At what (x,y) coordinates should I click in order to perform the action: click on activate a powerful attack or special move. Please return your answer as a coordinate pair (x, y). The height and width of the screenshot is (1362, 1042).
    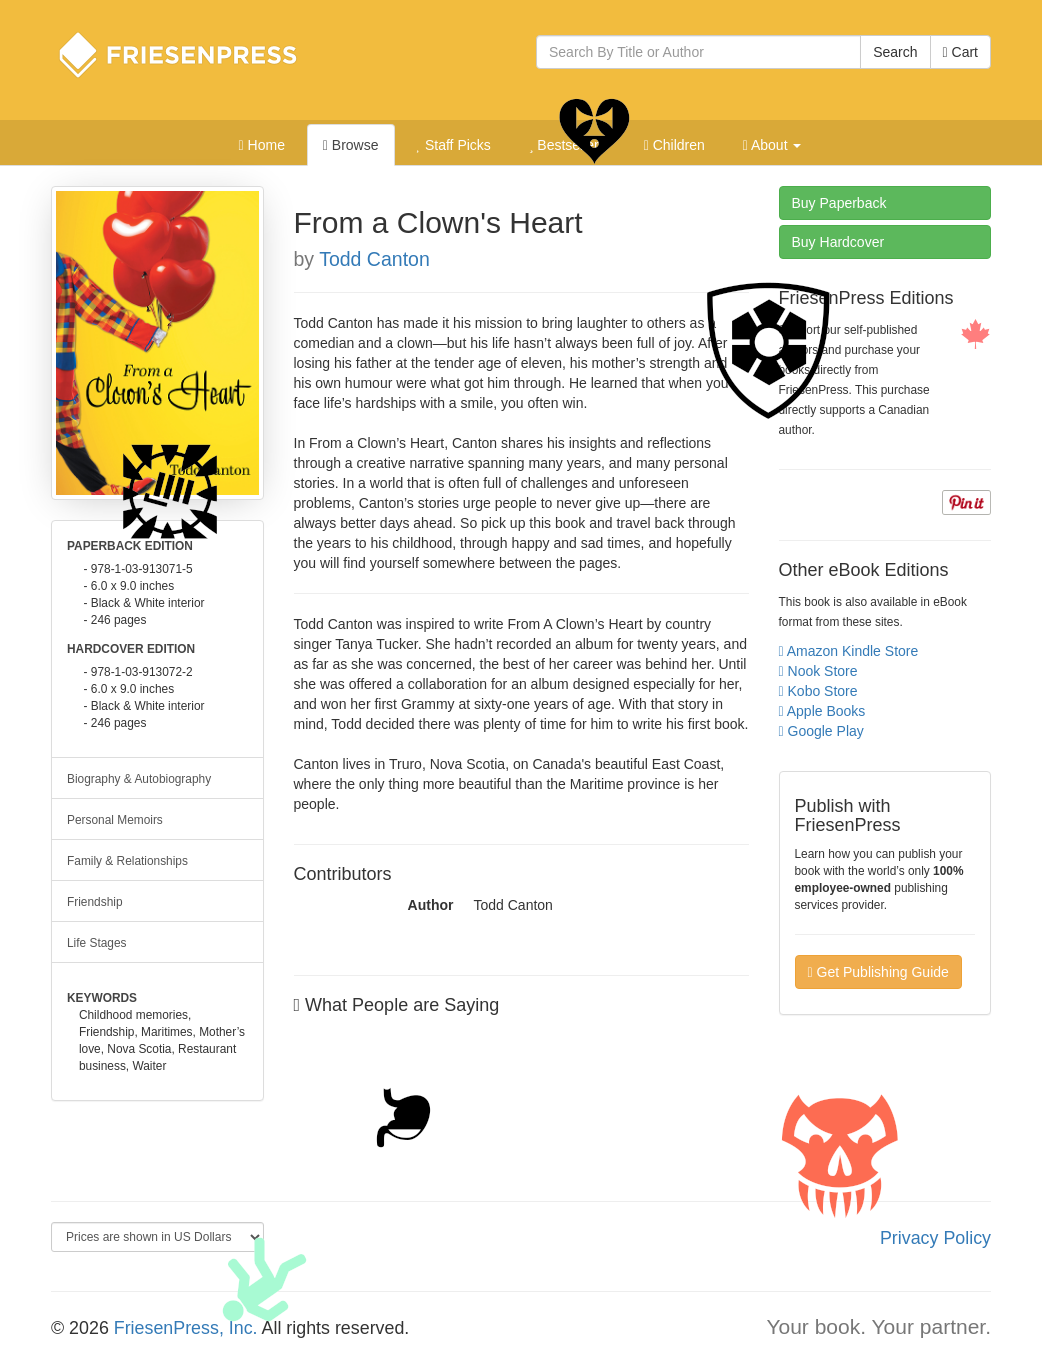
    Looking at the image, I should click on (169, 491).